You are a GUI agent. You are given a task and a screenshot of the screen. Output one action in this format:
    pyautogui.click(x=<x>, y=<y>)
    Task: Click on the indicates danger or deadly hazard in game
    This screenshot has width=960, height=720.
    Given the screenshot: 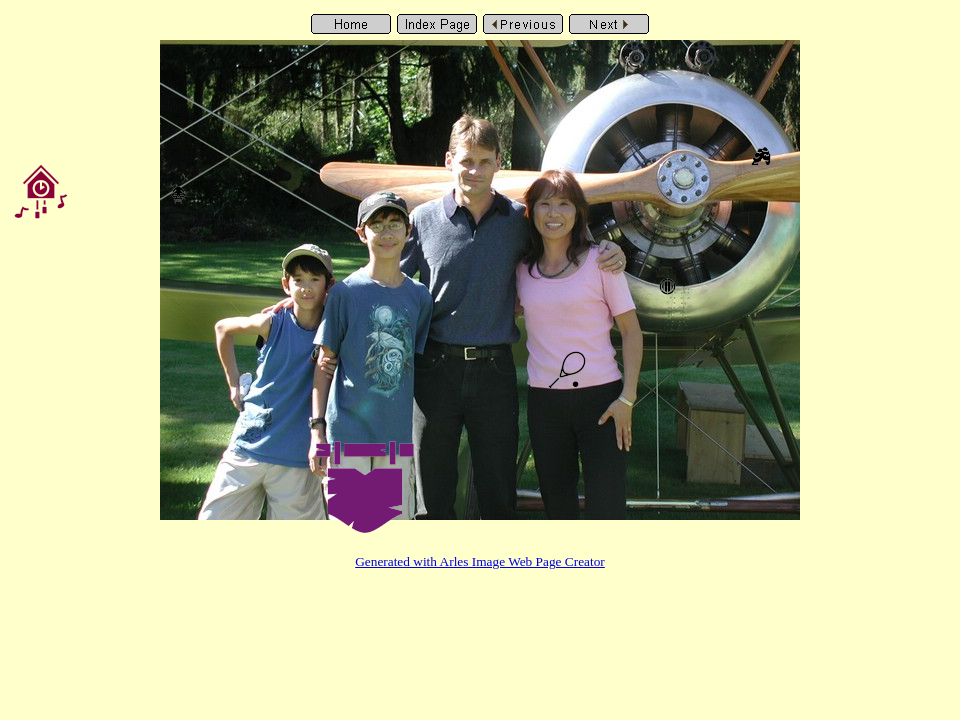 What is the action you would take?
    pyautogui.click(x=178, y=195)
    